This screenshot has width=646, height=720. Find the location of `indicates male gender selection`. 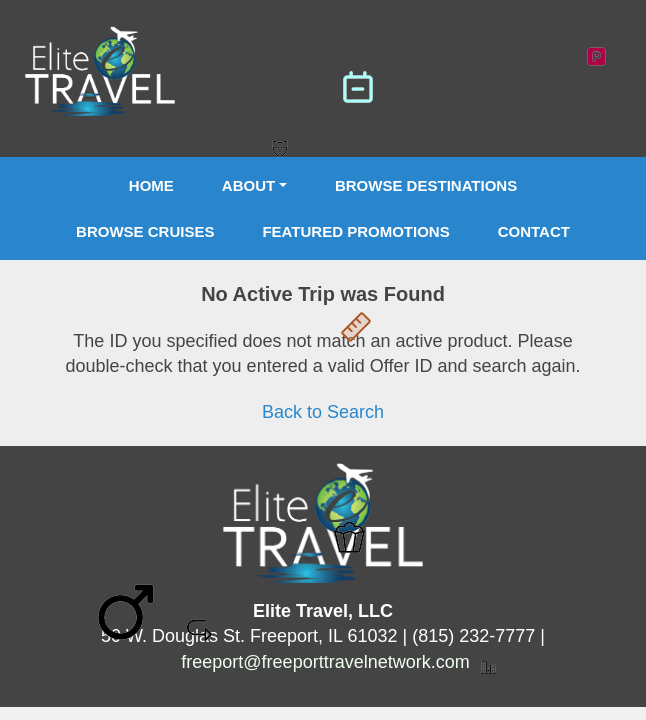

indicates male gender selection is located at coordinates (127, 611).